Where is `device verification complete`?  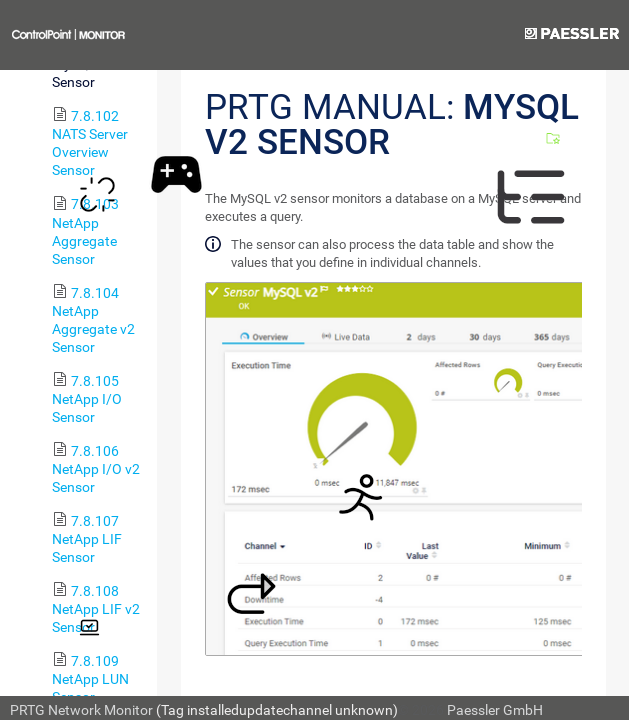
device verification complete is located at coordinates (89, 627).